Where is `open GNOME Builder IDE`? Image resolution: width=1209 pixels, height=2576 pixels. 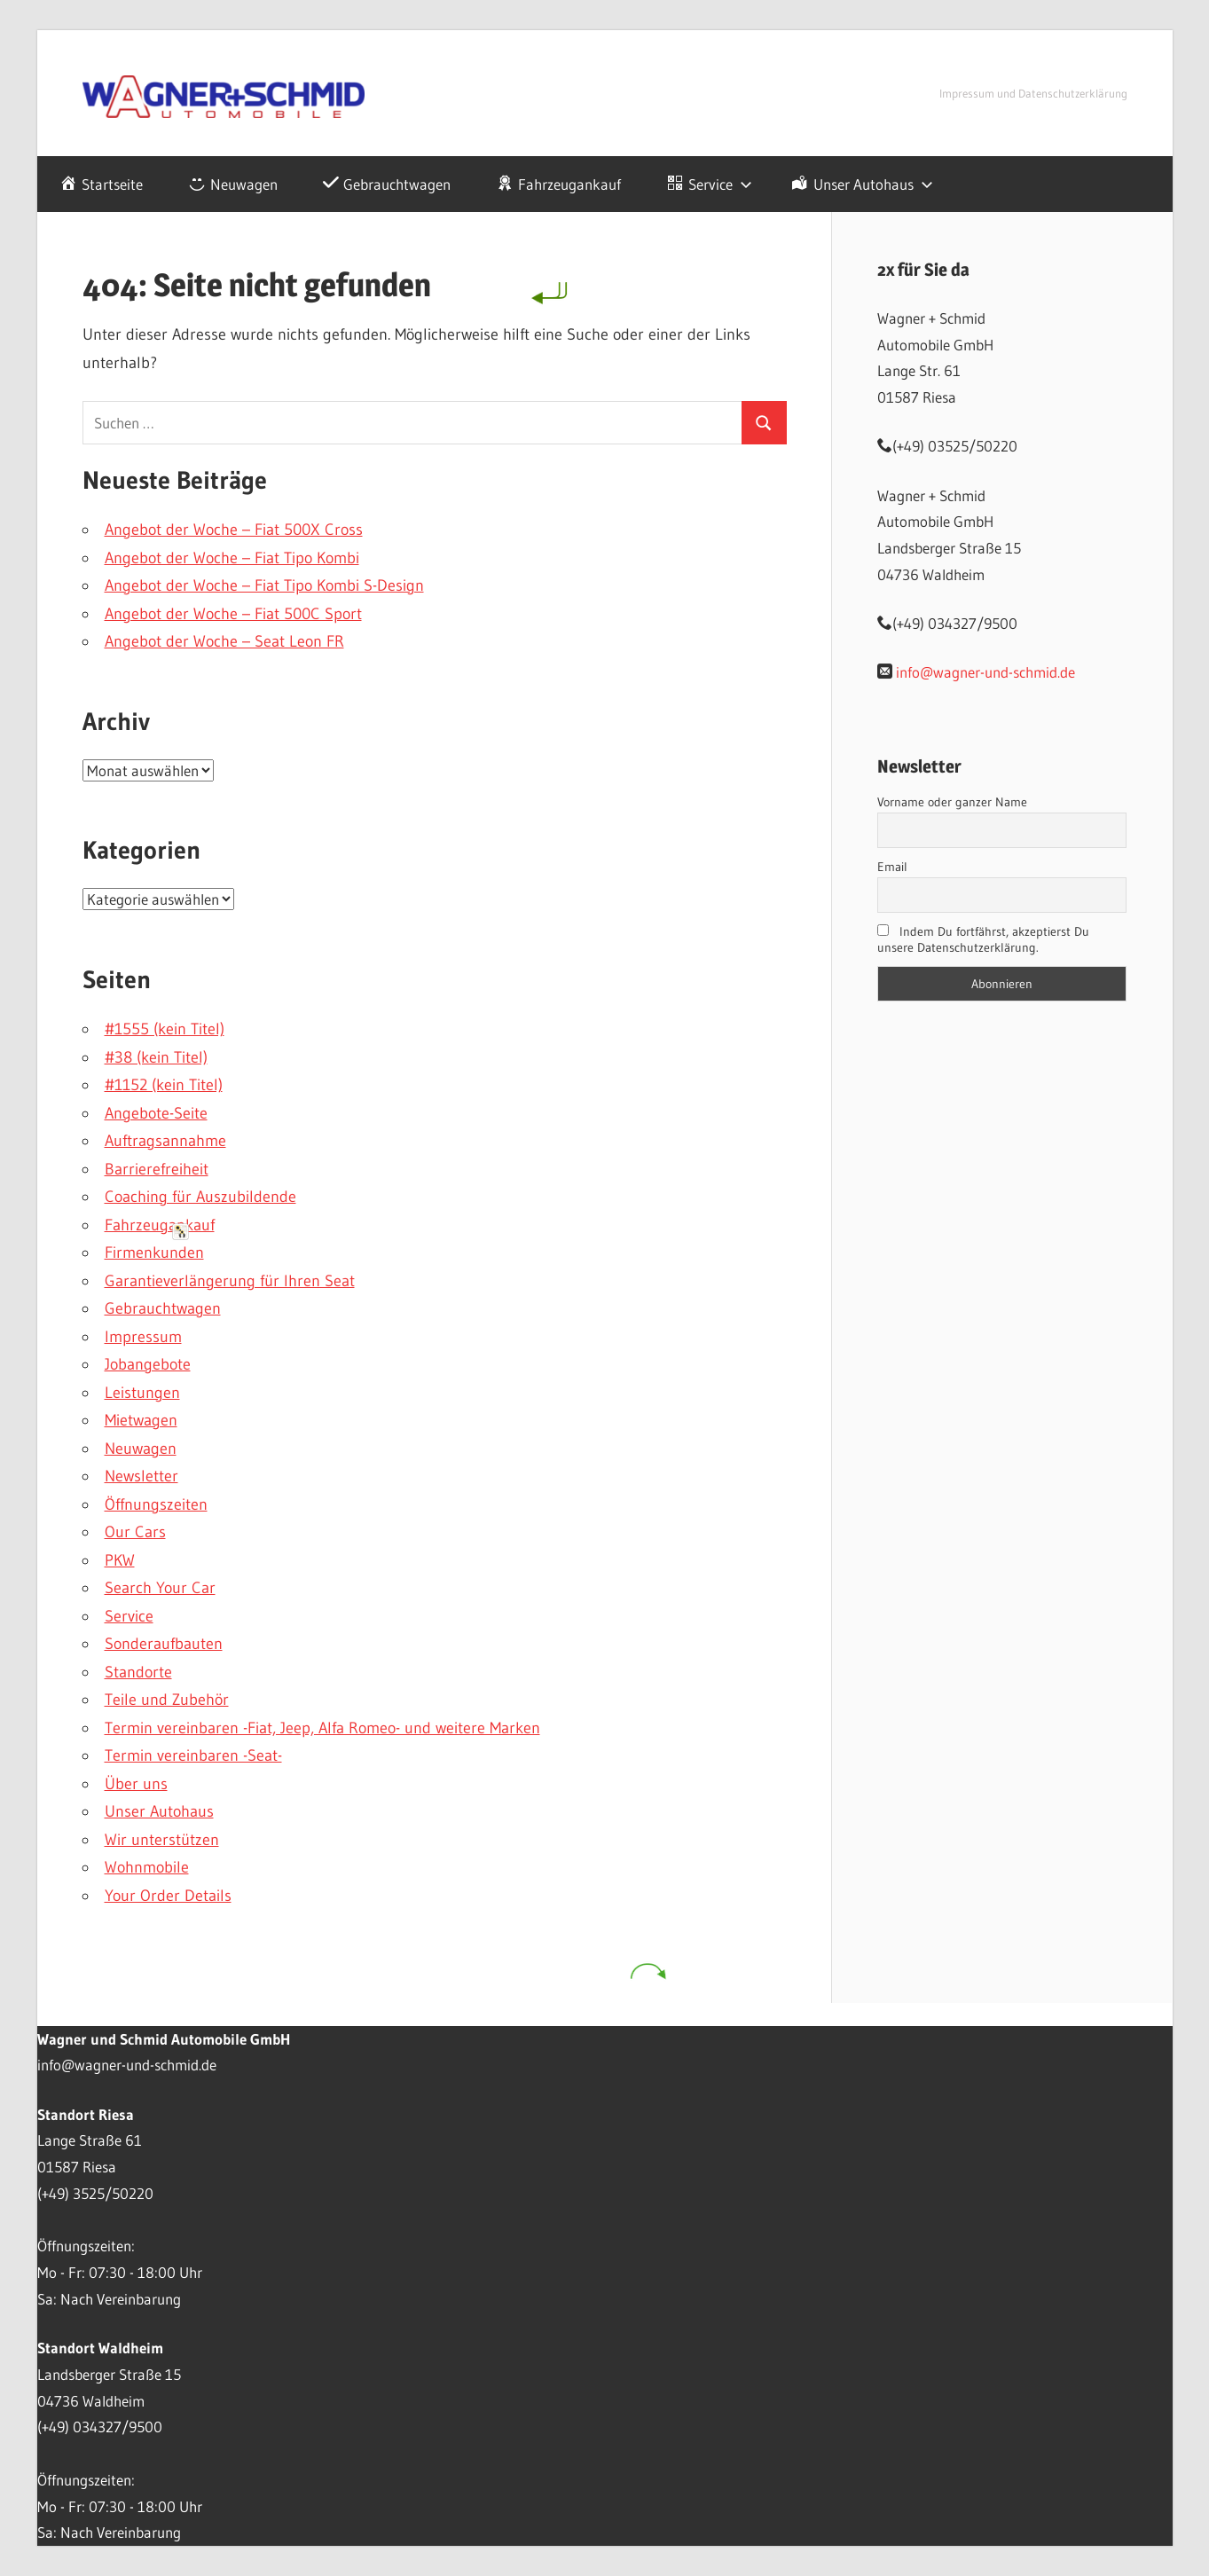 open GNOME Builder IDE is located at coordinates (180, 1231).